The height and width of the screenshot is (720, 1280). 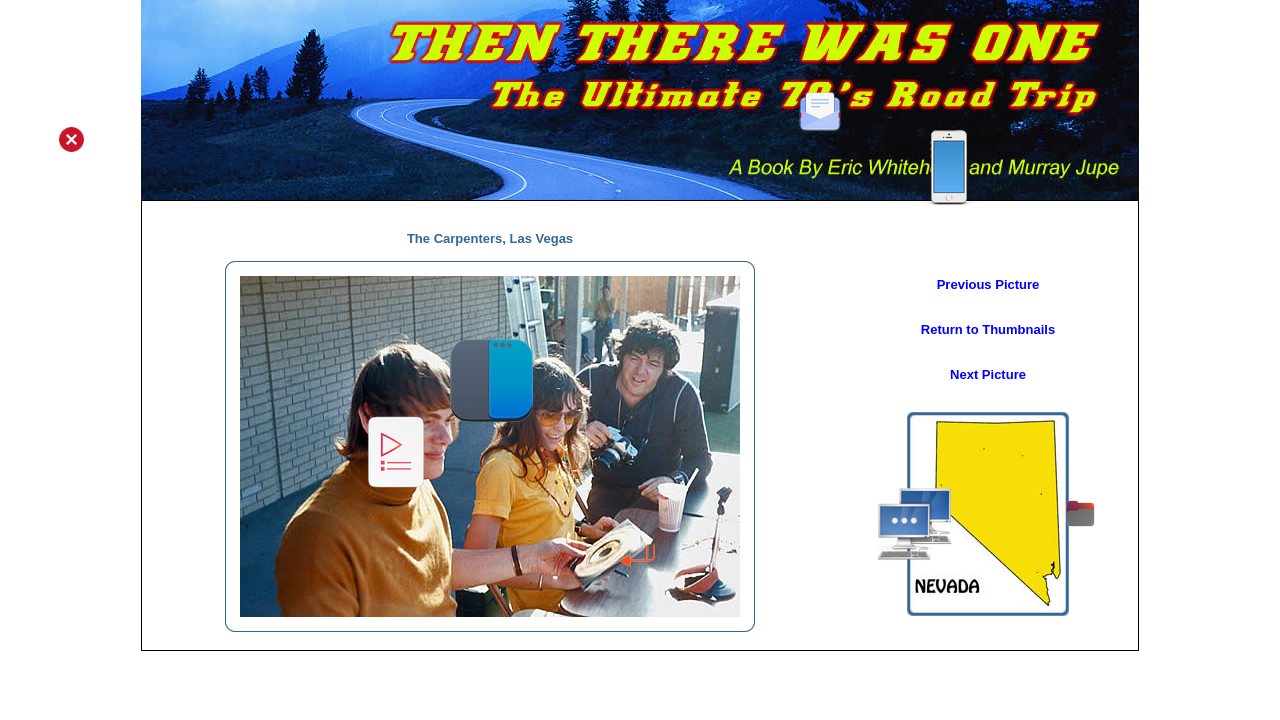 What do you see at coordinates (914, 524) in the screenshot?
I see `indicates data is being transmitted over the network` at bounding box center [914, 524].